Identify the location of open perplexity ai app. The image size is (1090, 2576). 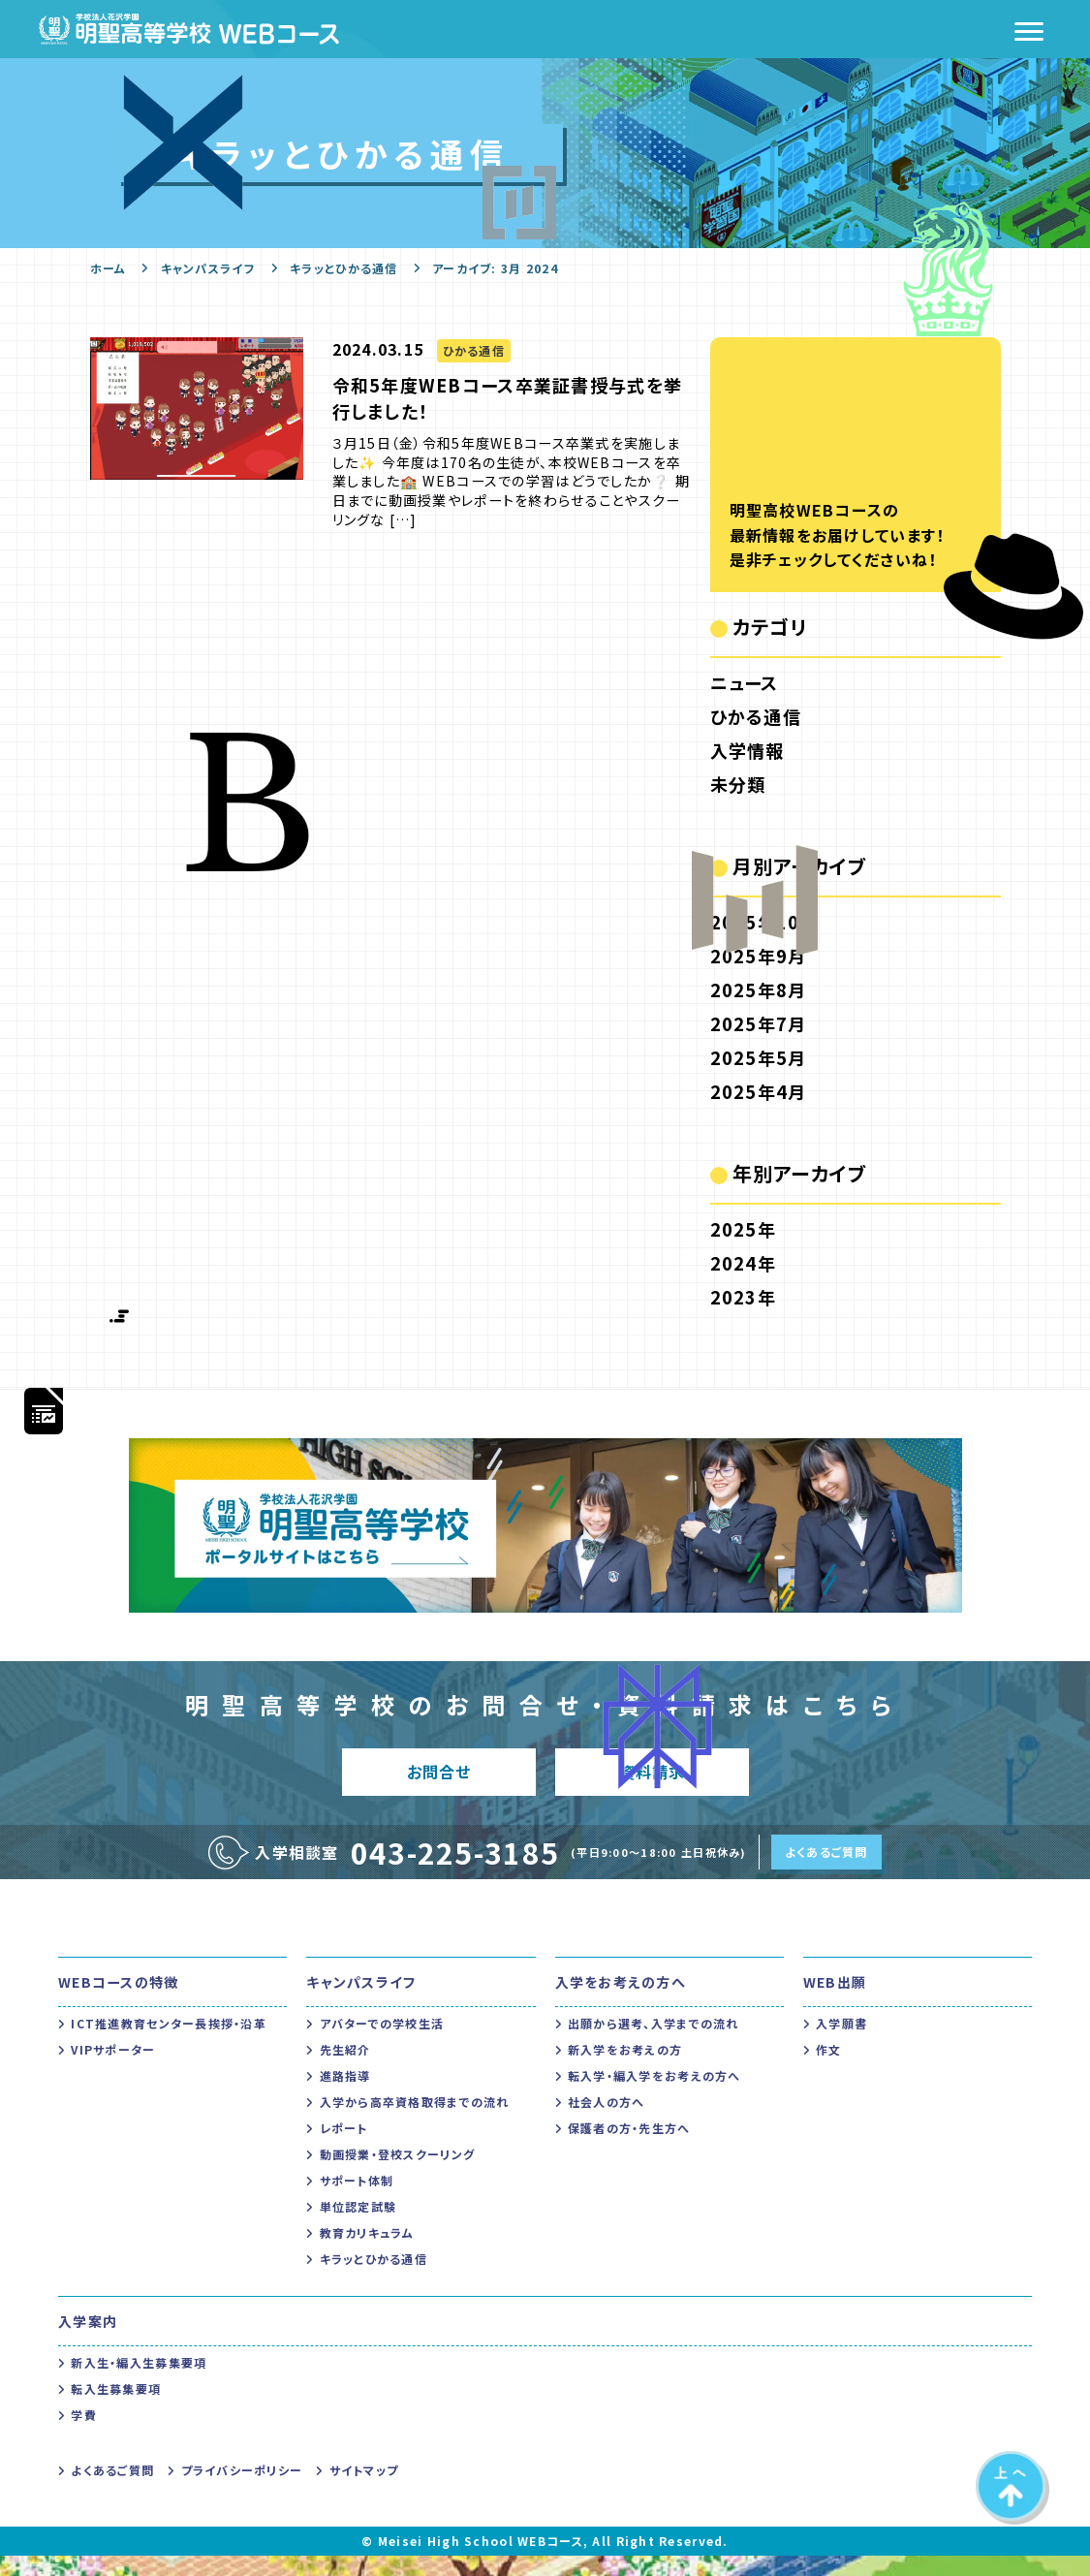
(657, 1726).